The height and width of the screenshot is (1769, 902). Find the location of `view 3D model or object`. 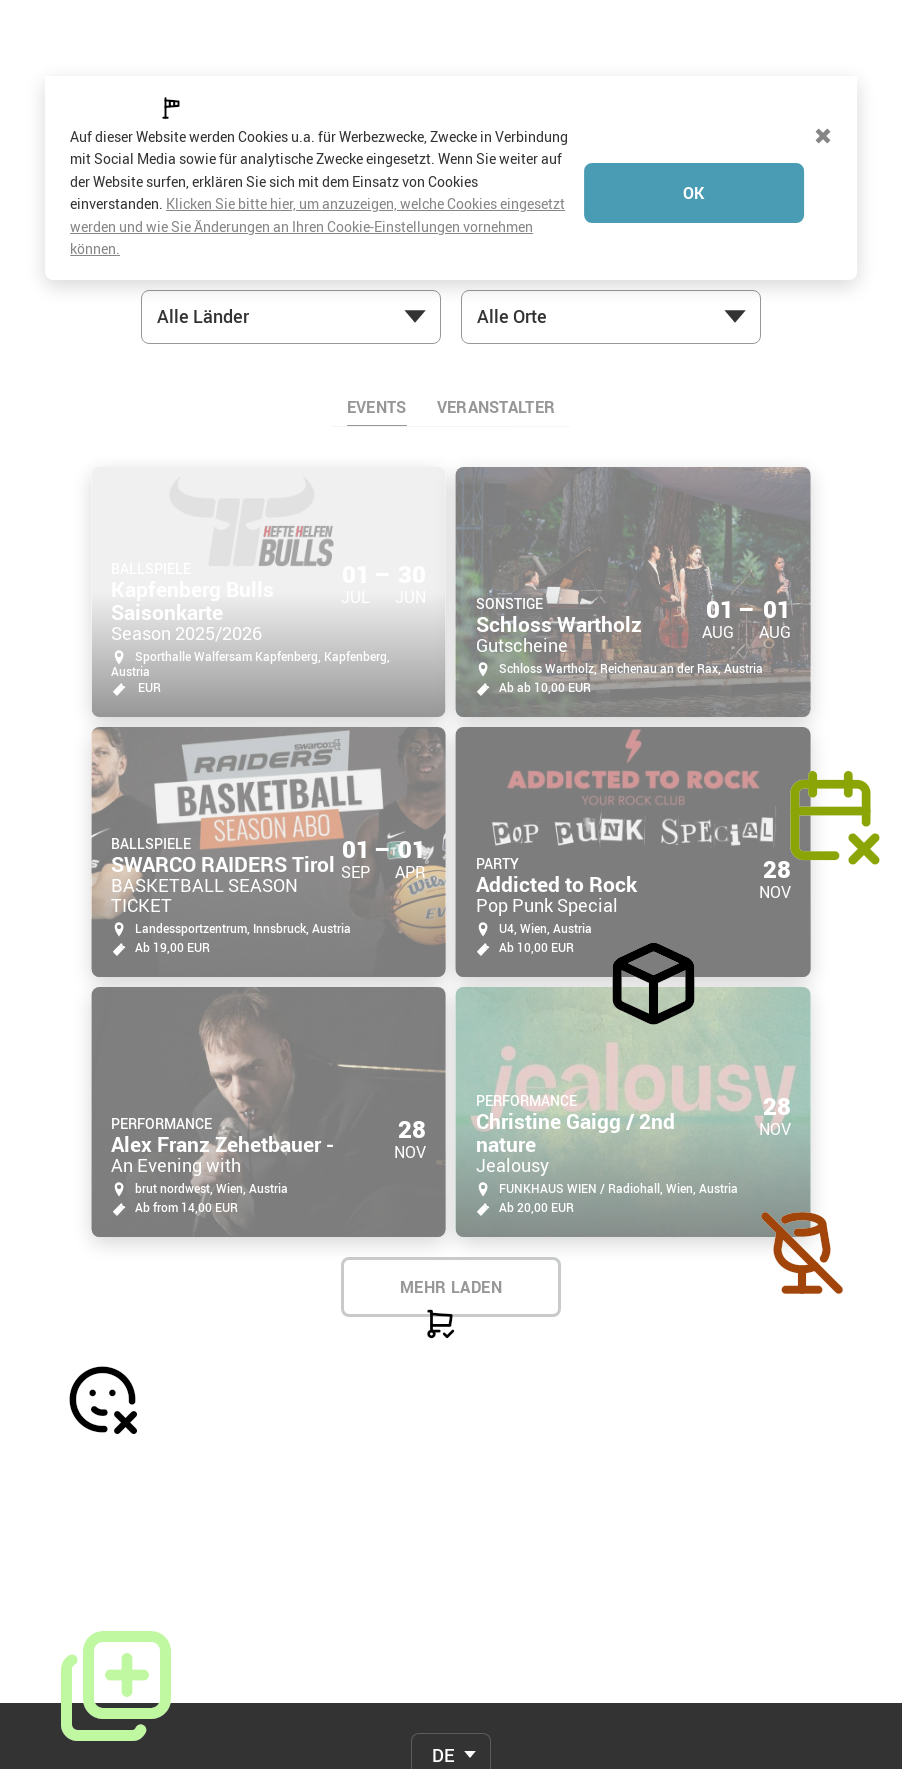

view 3D model or object is located at coordinates (653, 983).